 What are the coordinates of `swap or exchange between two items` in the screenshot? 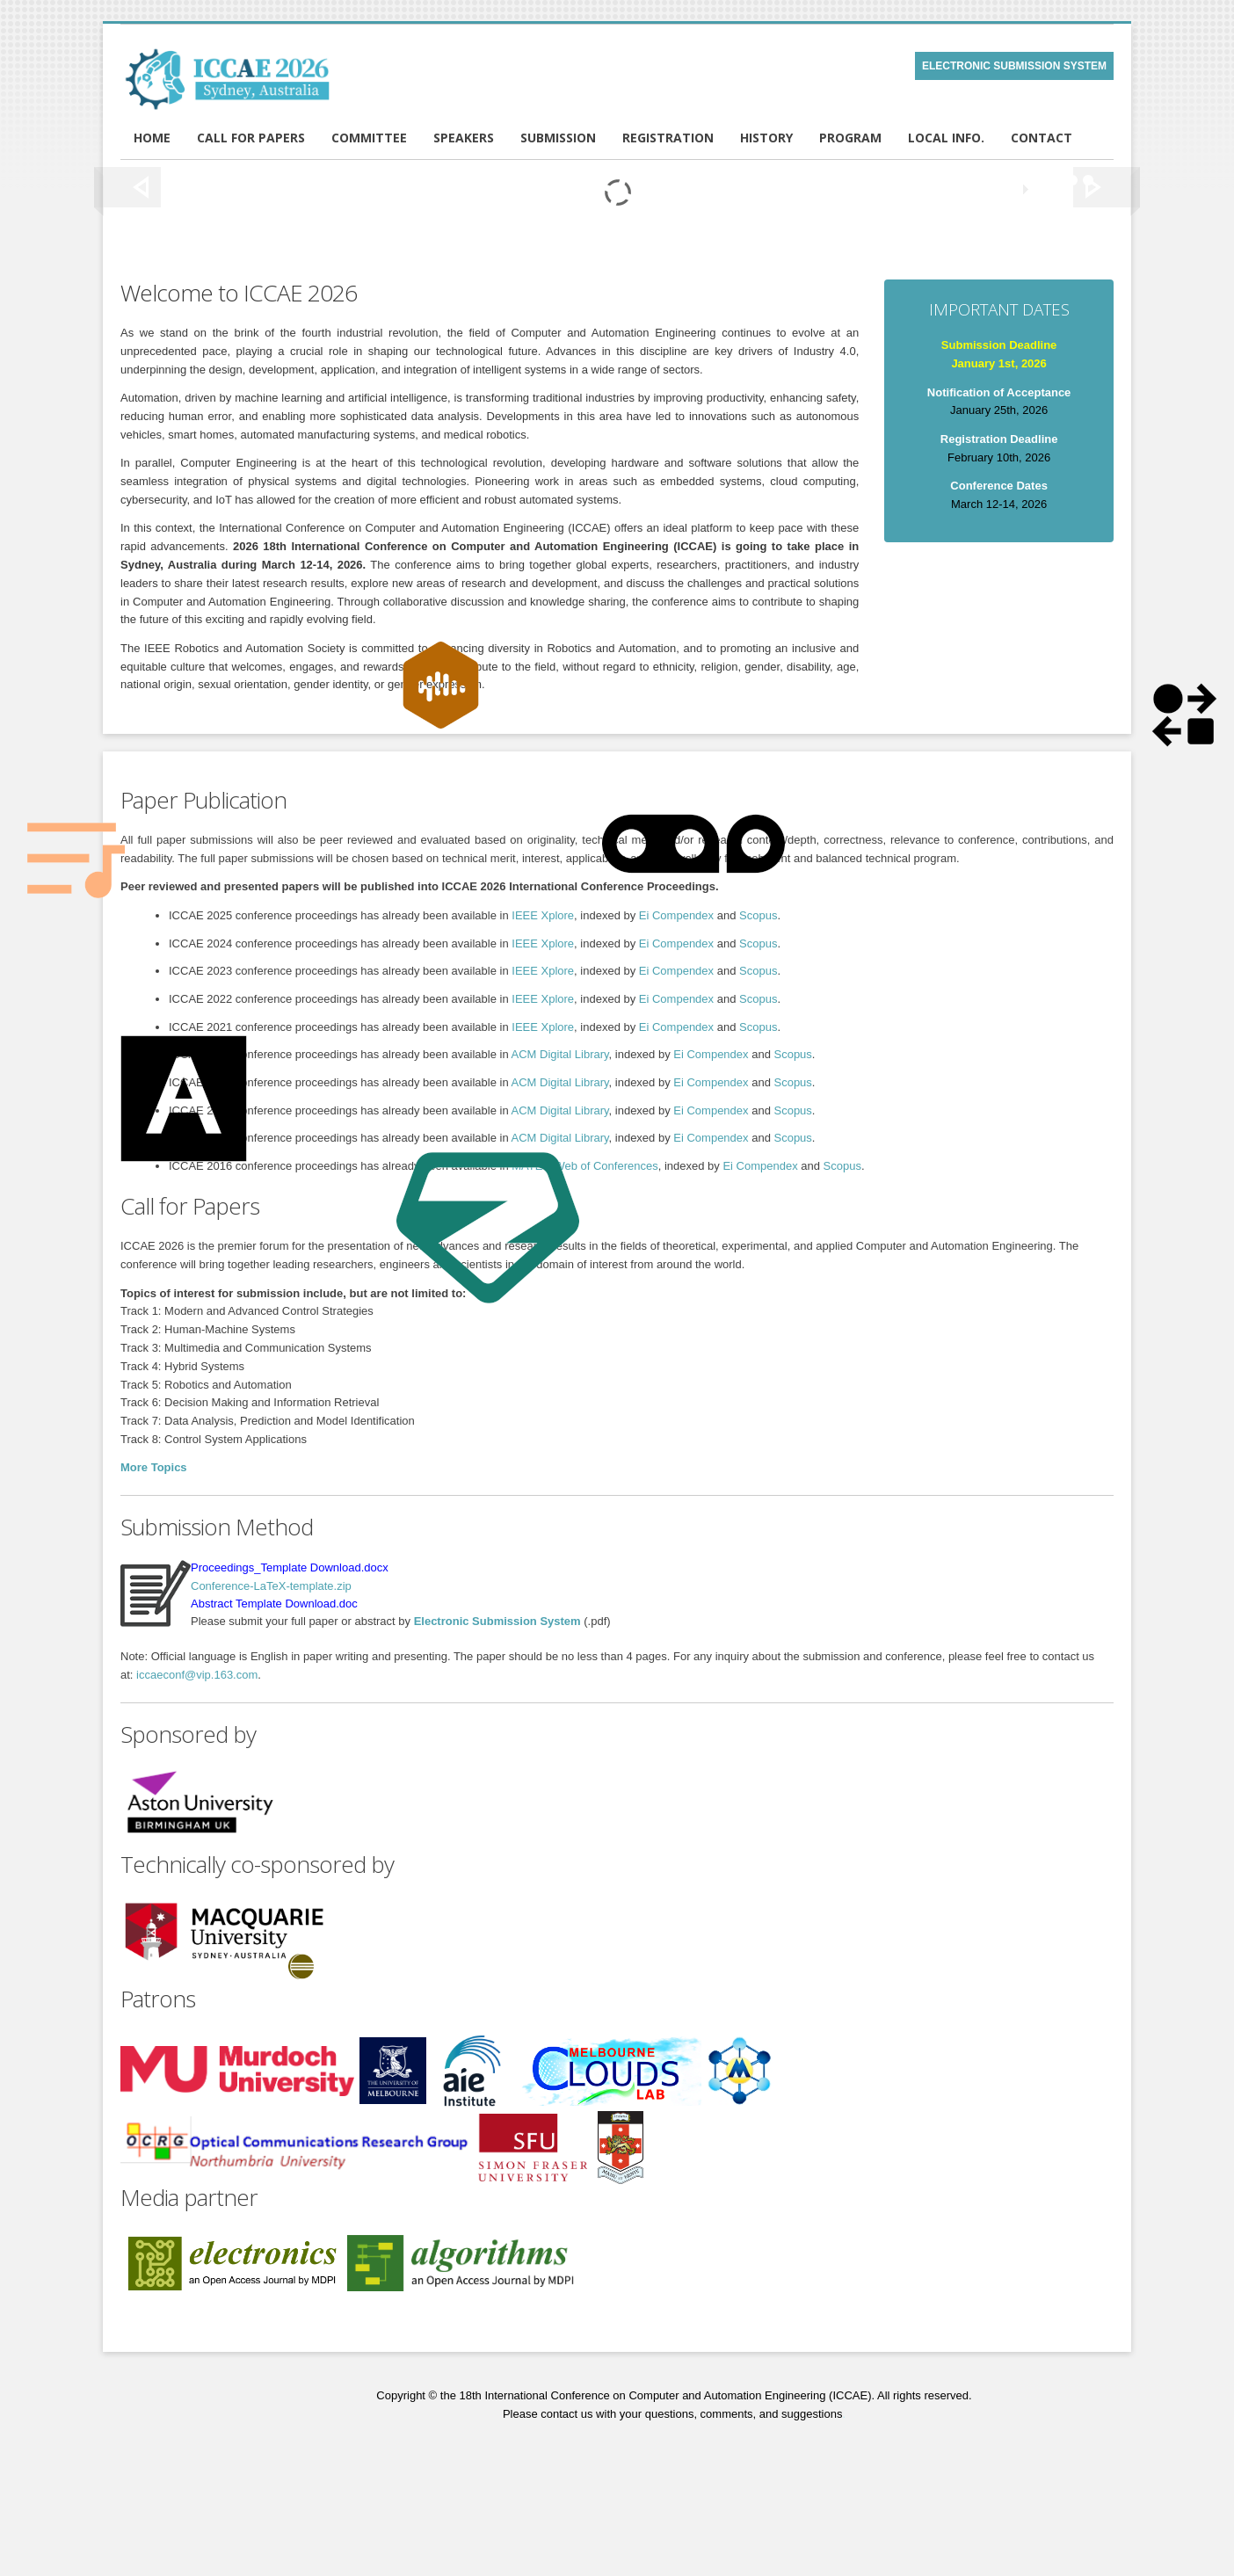 It's located at (1184, 715).